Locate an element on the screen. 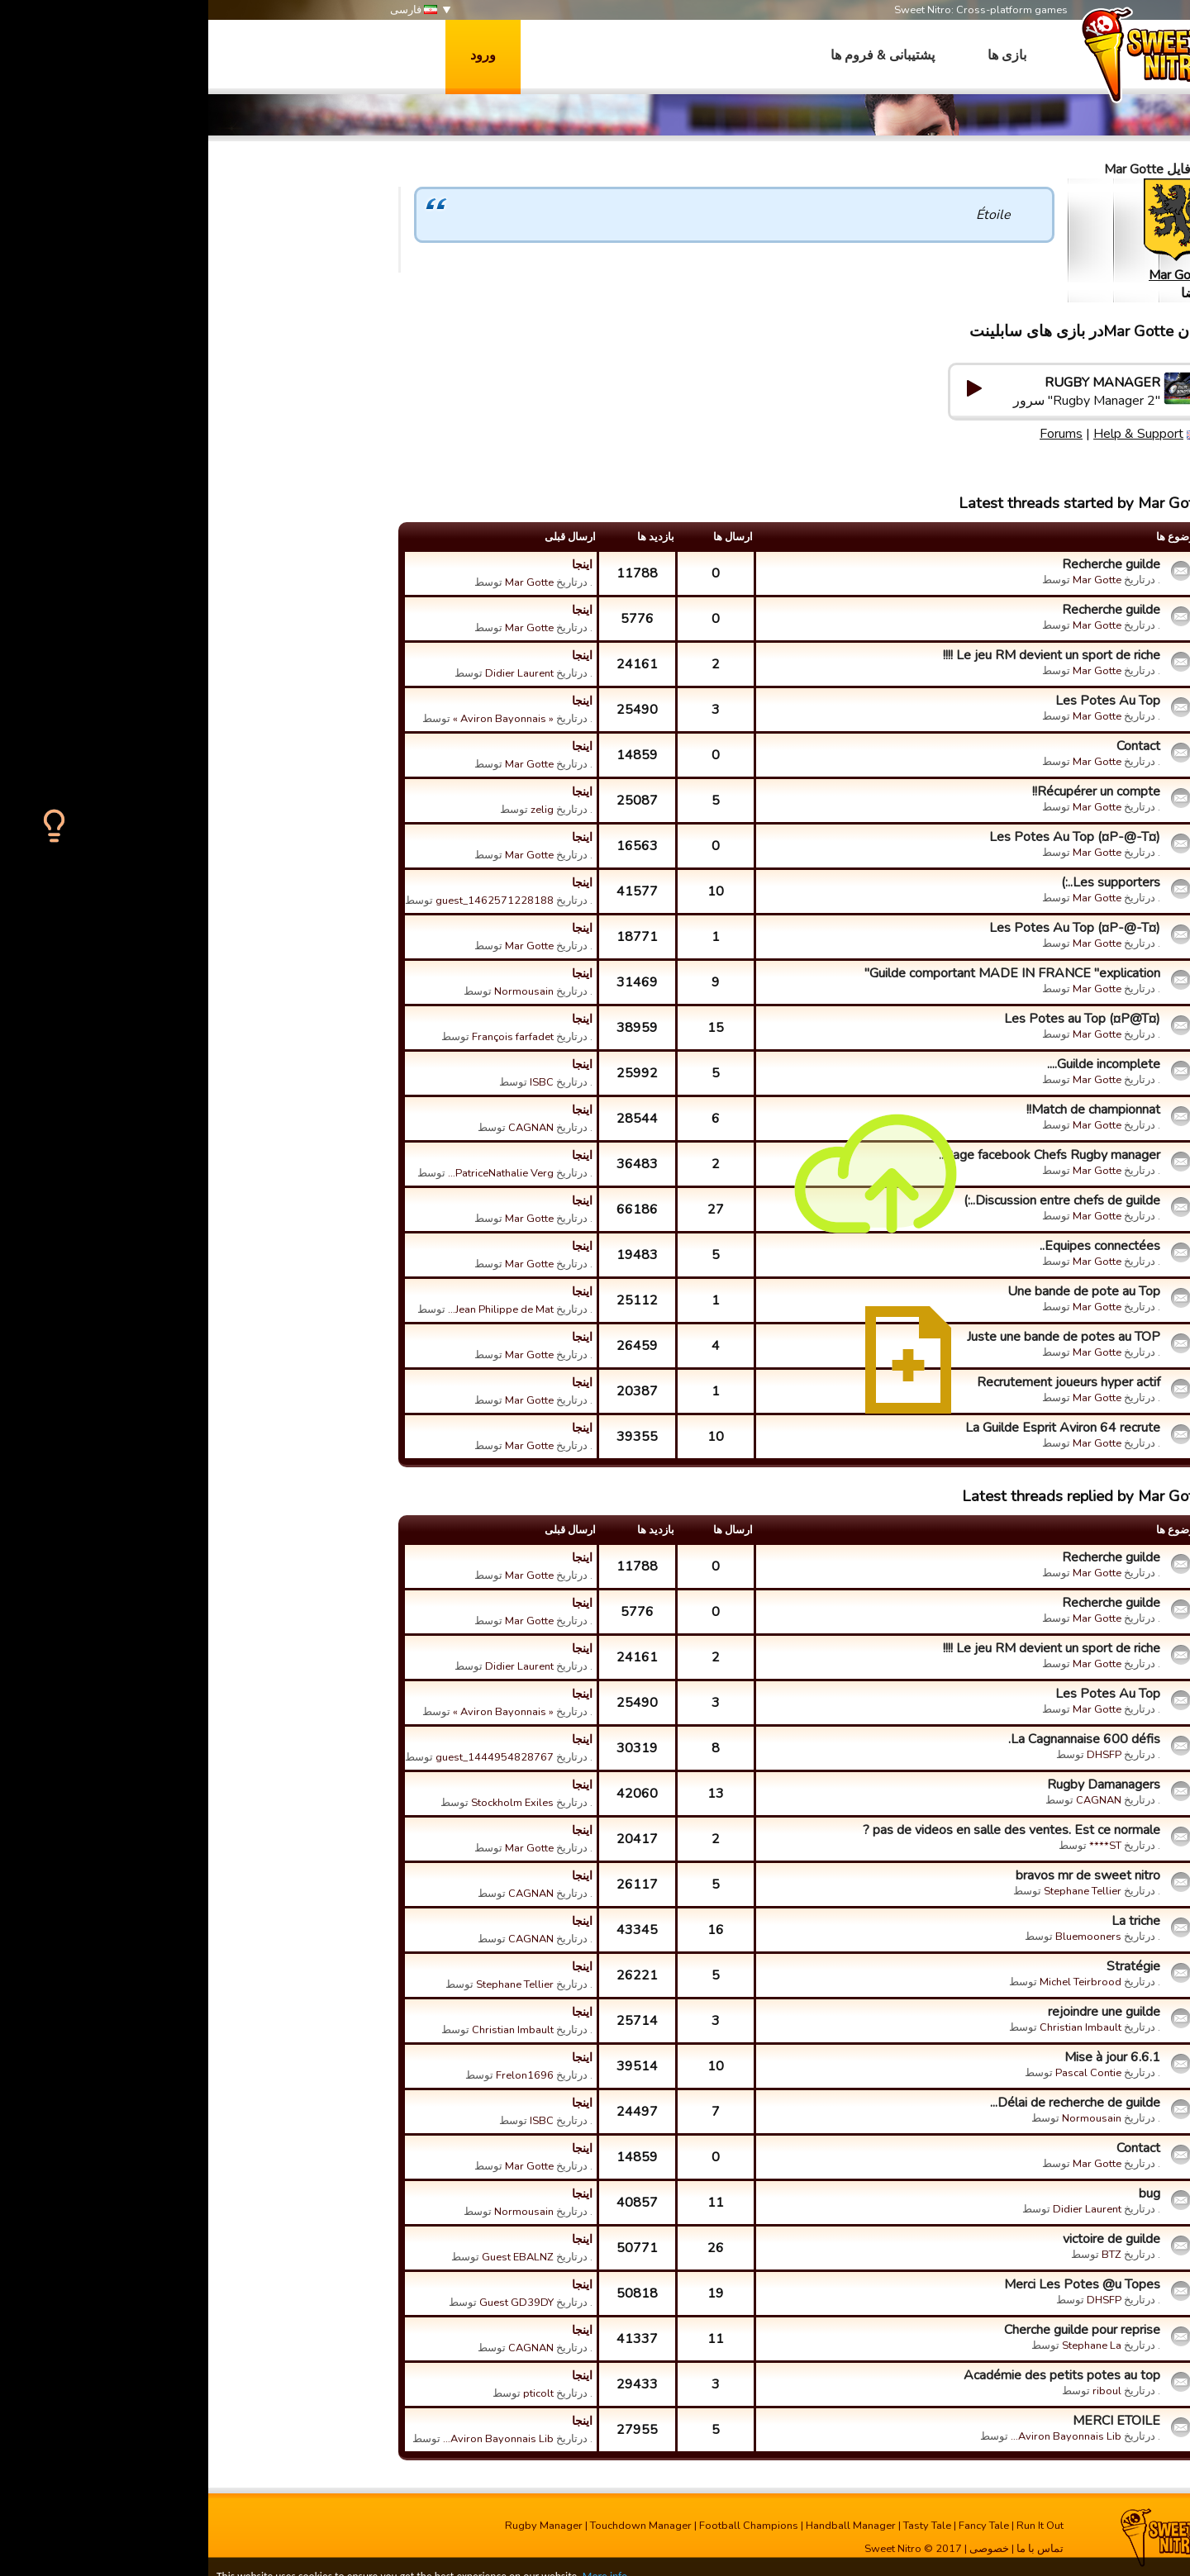 This screenshot has width=1190, height=2576. upload file to cloud storage is located at coordinates (875, 1173).